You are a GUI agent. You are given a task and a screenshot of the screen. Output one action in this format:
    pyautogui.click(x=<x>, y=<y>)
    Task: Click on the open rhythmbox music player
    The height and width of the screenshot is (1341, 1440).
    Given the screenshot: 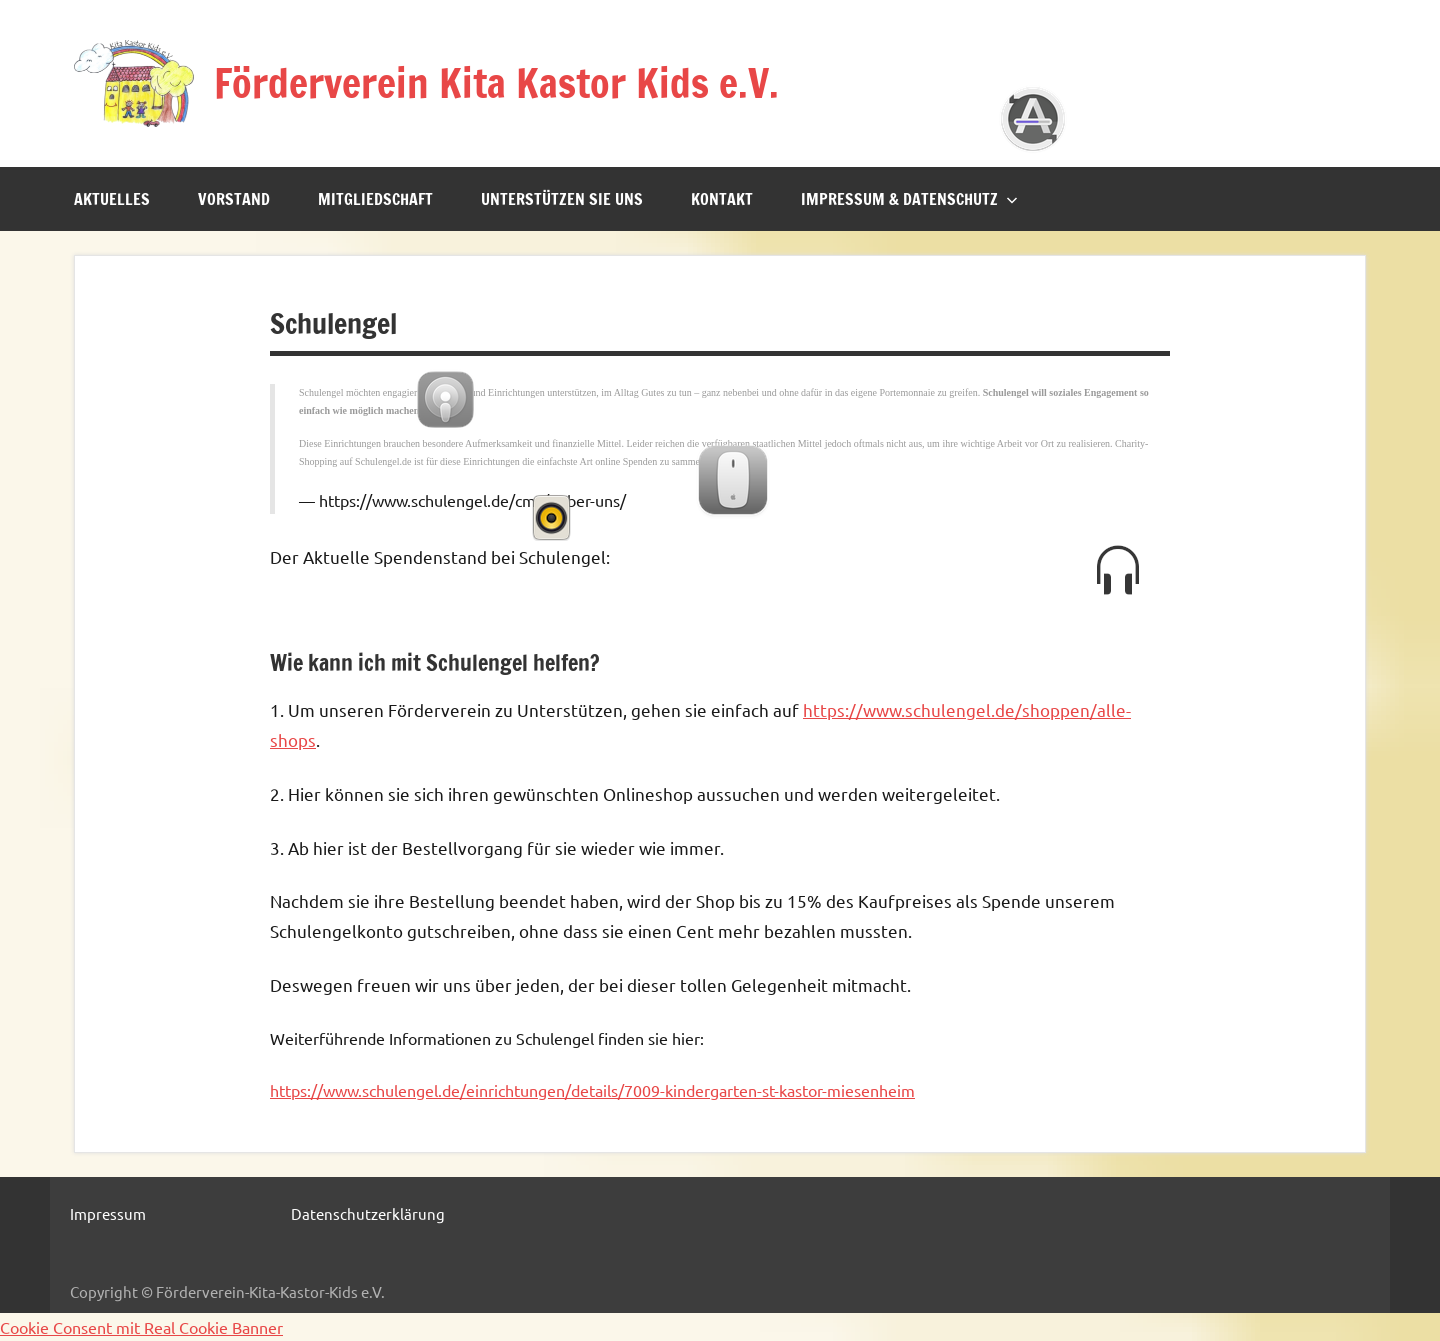 What is the action you would take?
    pyautogui.click(x=551, y=517)
    